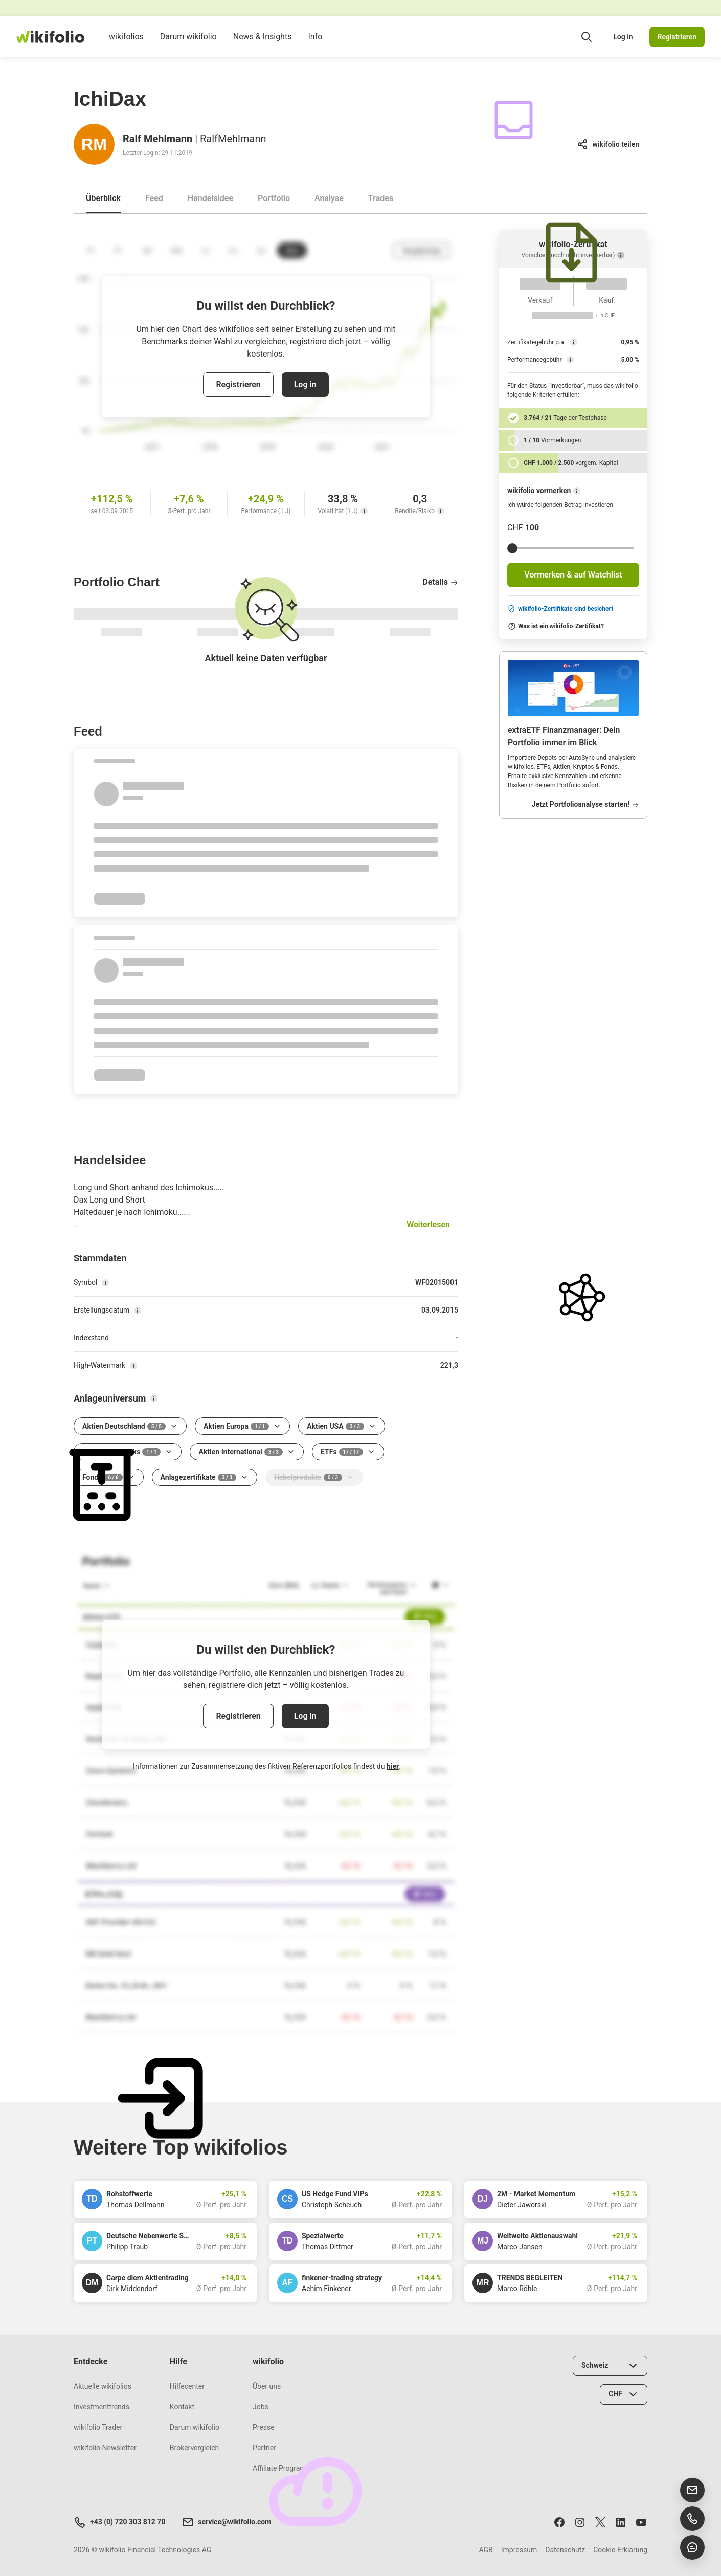  Describe the element at coordinates (513, 120) in the screenshot. I see `access inbox or incoming items` at that location.